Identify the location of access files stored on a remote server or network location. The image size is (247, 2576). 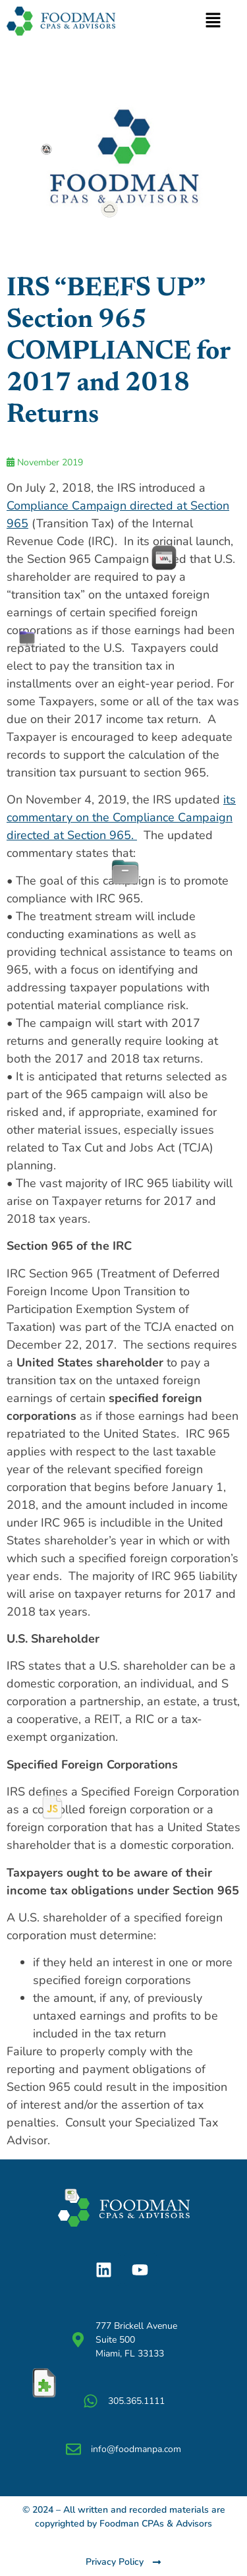
(27, 638).